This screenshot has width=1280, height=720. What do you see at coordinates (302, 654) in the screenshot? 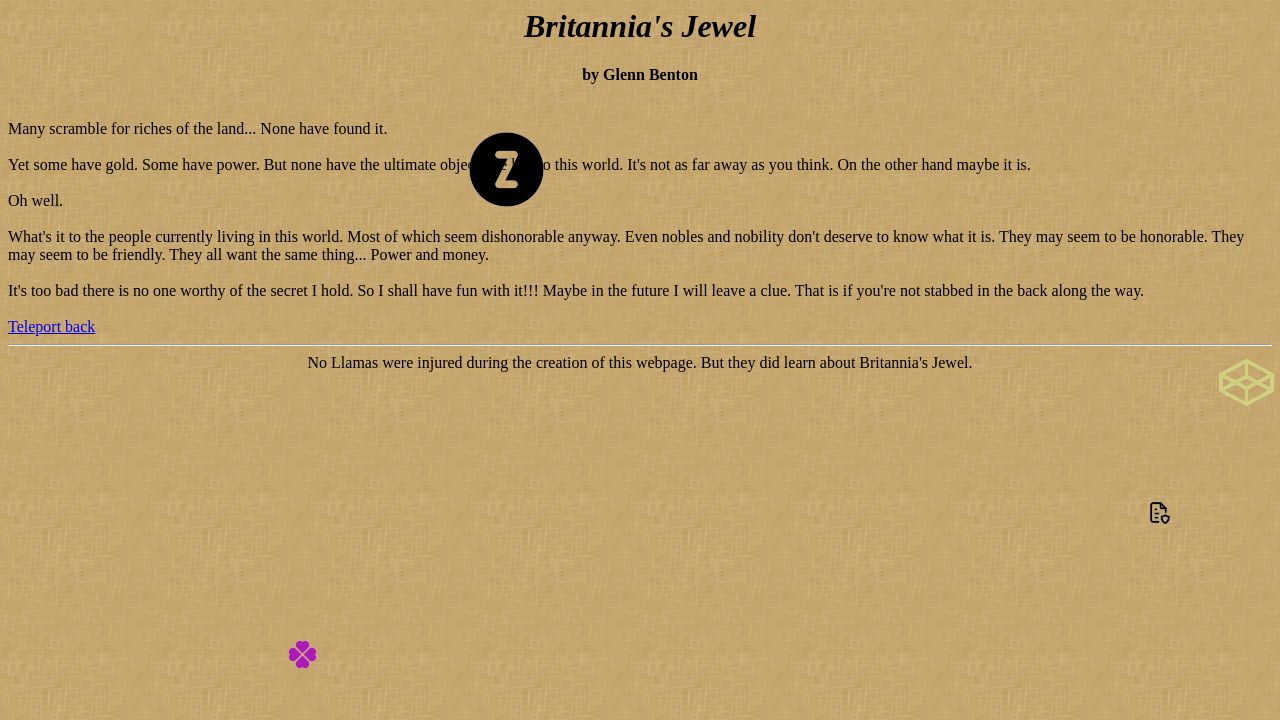
I see `indicates a lucky or bonus feature` at bounding box center [302, 654].